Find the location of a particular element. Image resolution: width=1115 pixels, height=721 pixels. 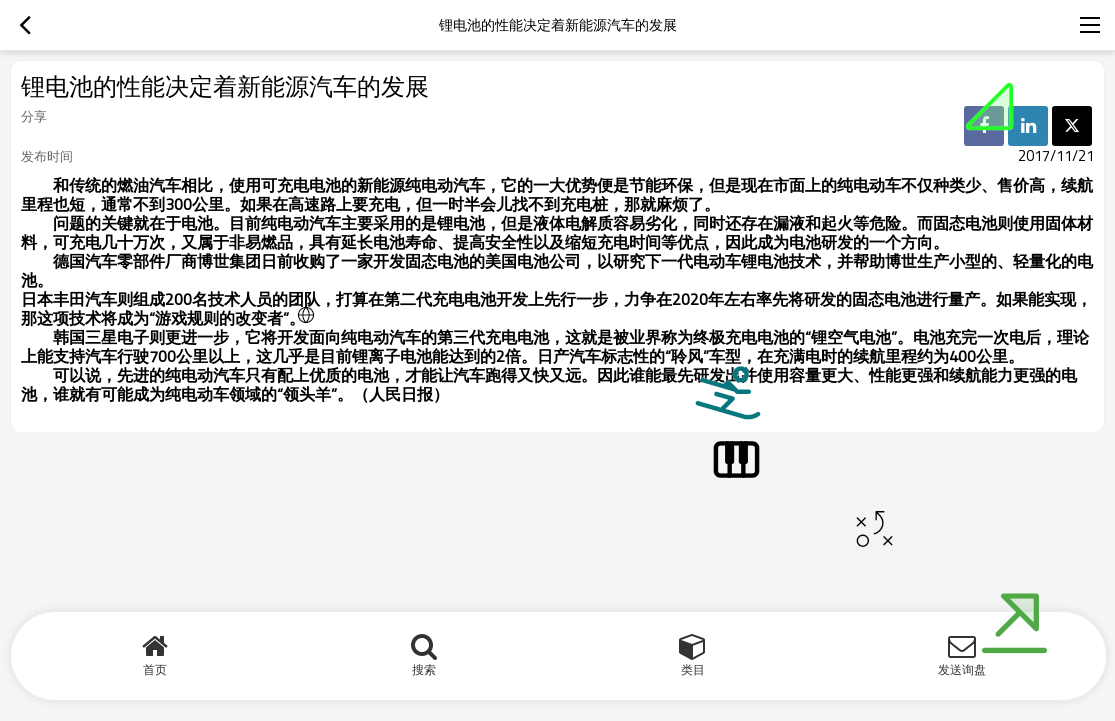

access website or browse the web is located at coordinates (306, 315).